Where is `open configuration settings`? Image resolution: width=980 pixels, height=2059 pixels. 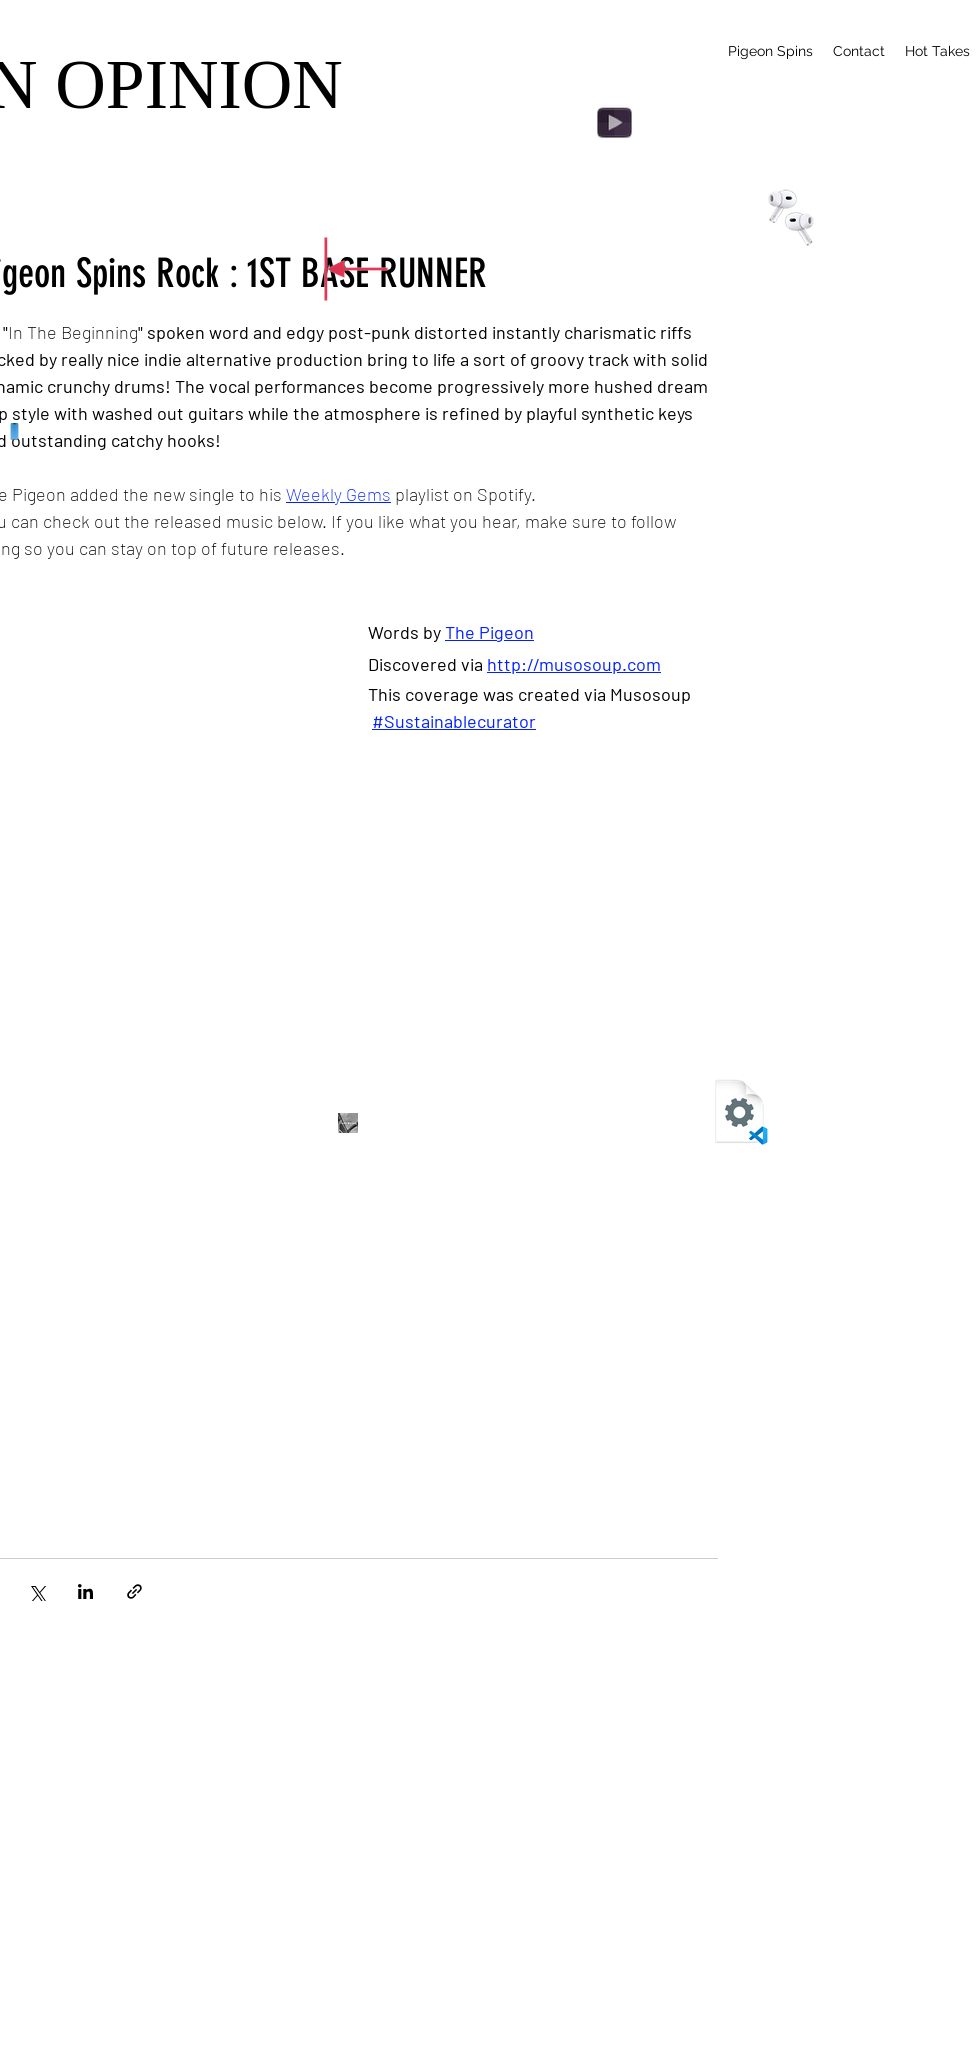 open configuration settings is located at coordinates (739, 1112).